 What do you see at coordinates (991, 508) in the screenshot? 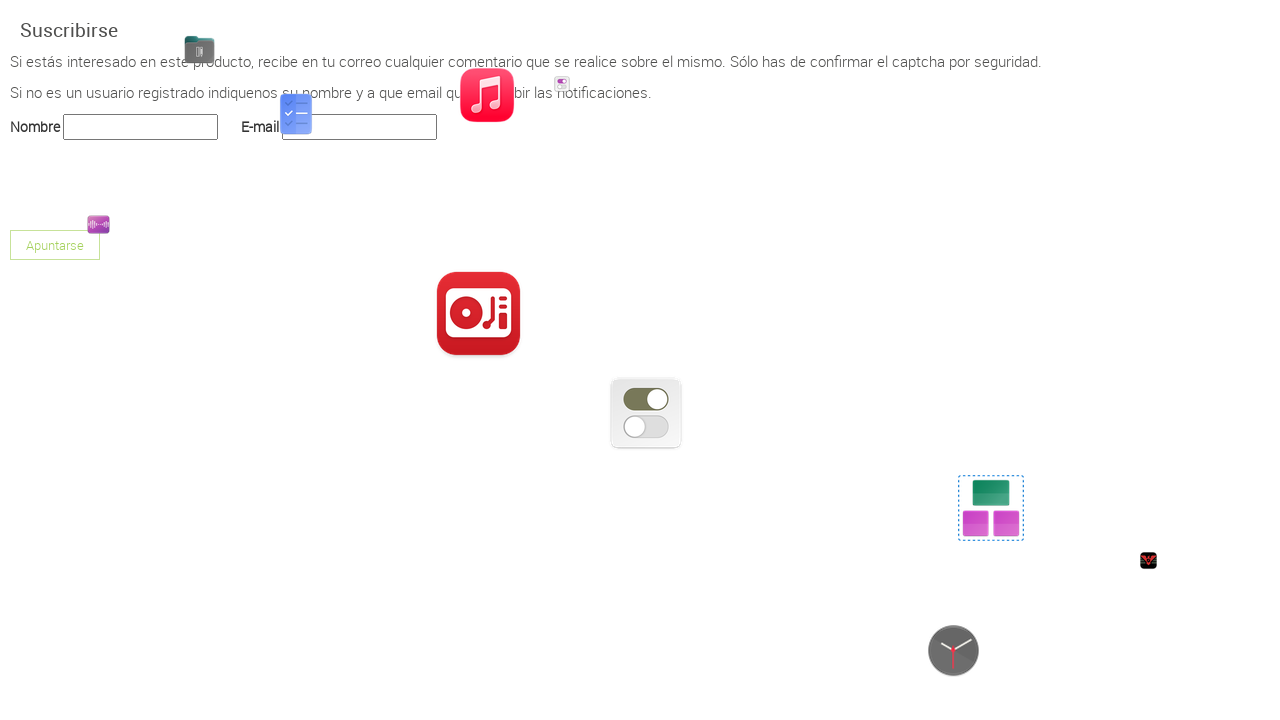
I see `select all items in the current view` at bounding box center [991, 508].